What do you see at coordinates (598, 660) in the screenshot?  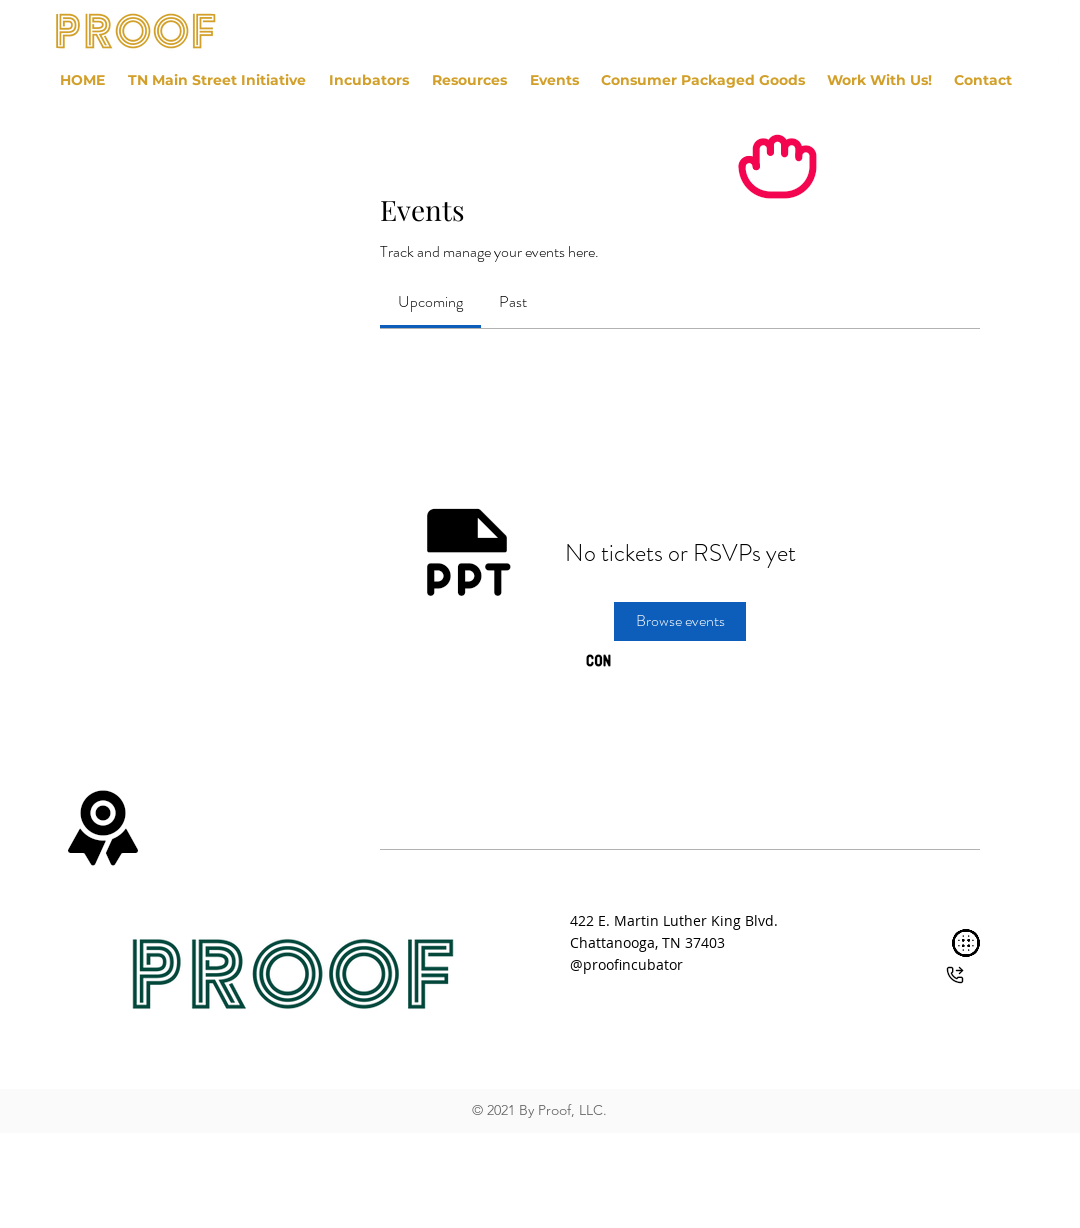 I see `initiate an HTTP connection request` at bounding box center [598, 660].